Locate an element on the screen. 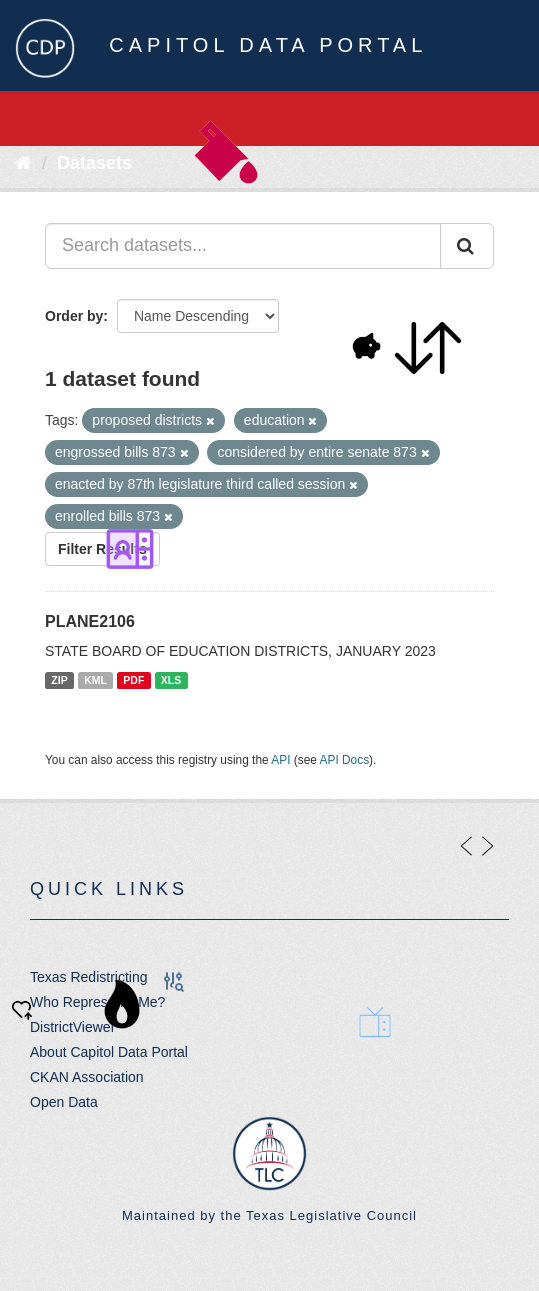 This screenshot has width=539, height=1291. start or join a video conference is located at coordinates (130, 549).